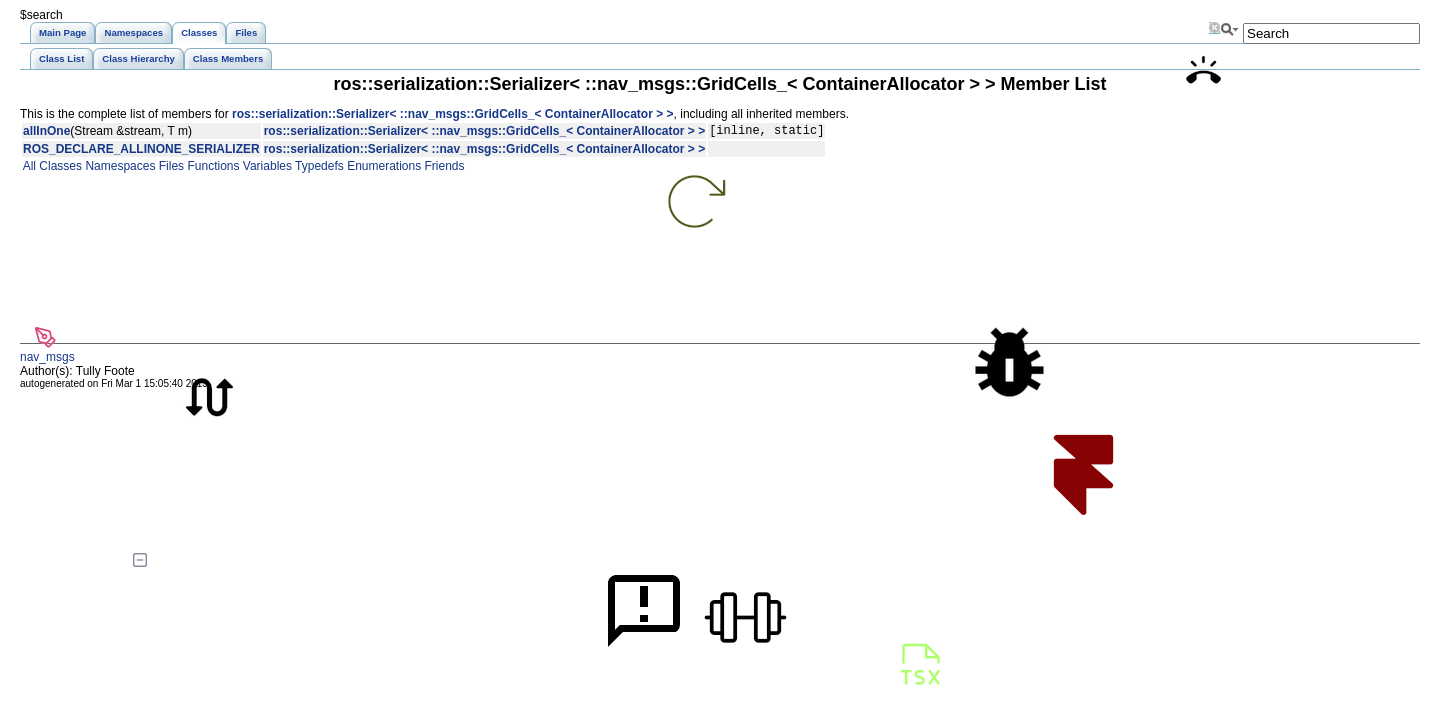  Describe the element at coordinates (745, 617) in the screenshot. I see `access workout or fitness features` at that location.